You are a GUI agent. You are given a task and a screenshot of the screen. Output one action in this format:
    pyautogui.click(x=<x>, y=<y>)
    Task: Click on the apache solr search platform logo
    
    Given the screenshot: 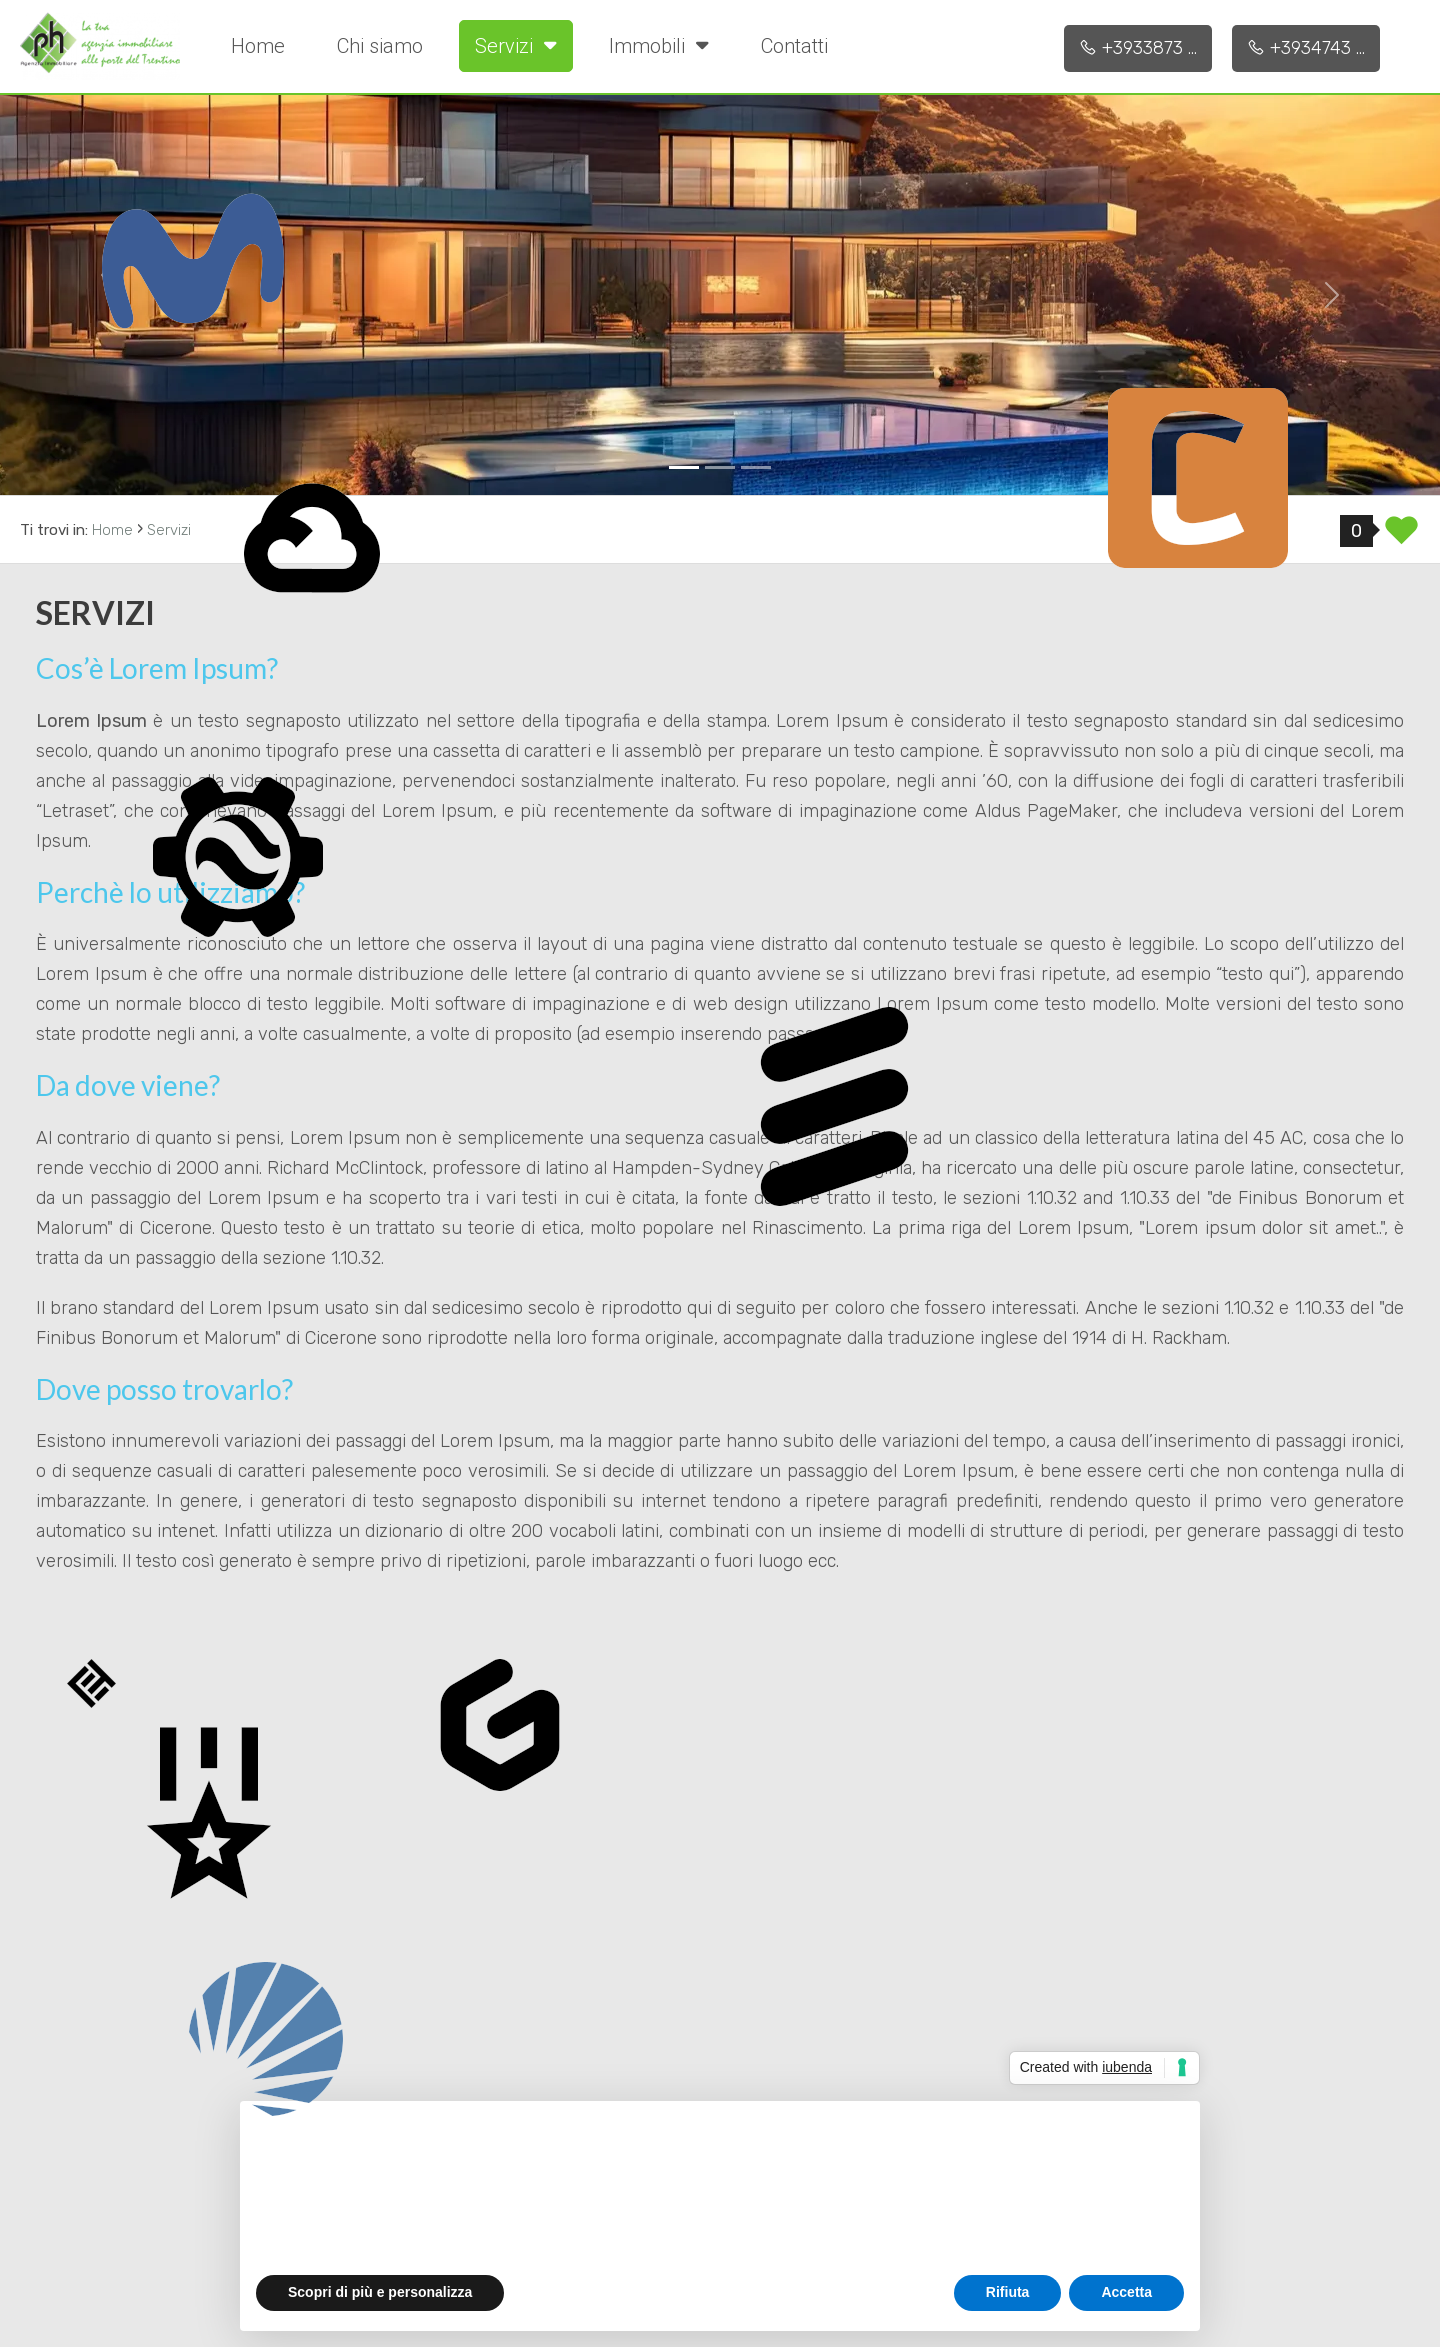 What is the action you would take?
    pyautogui.click(x=266, y=2039)
    